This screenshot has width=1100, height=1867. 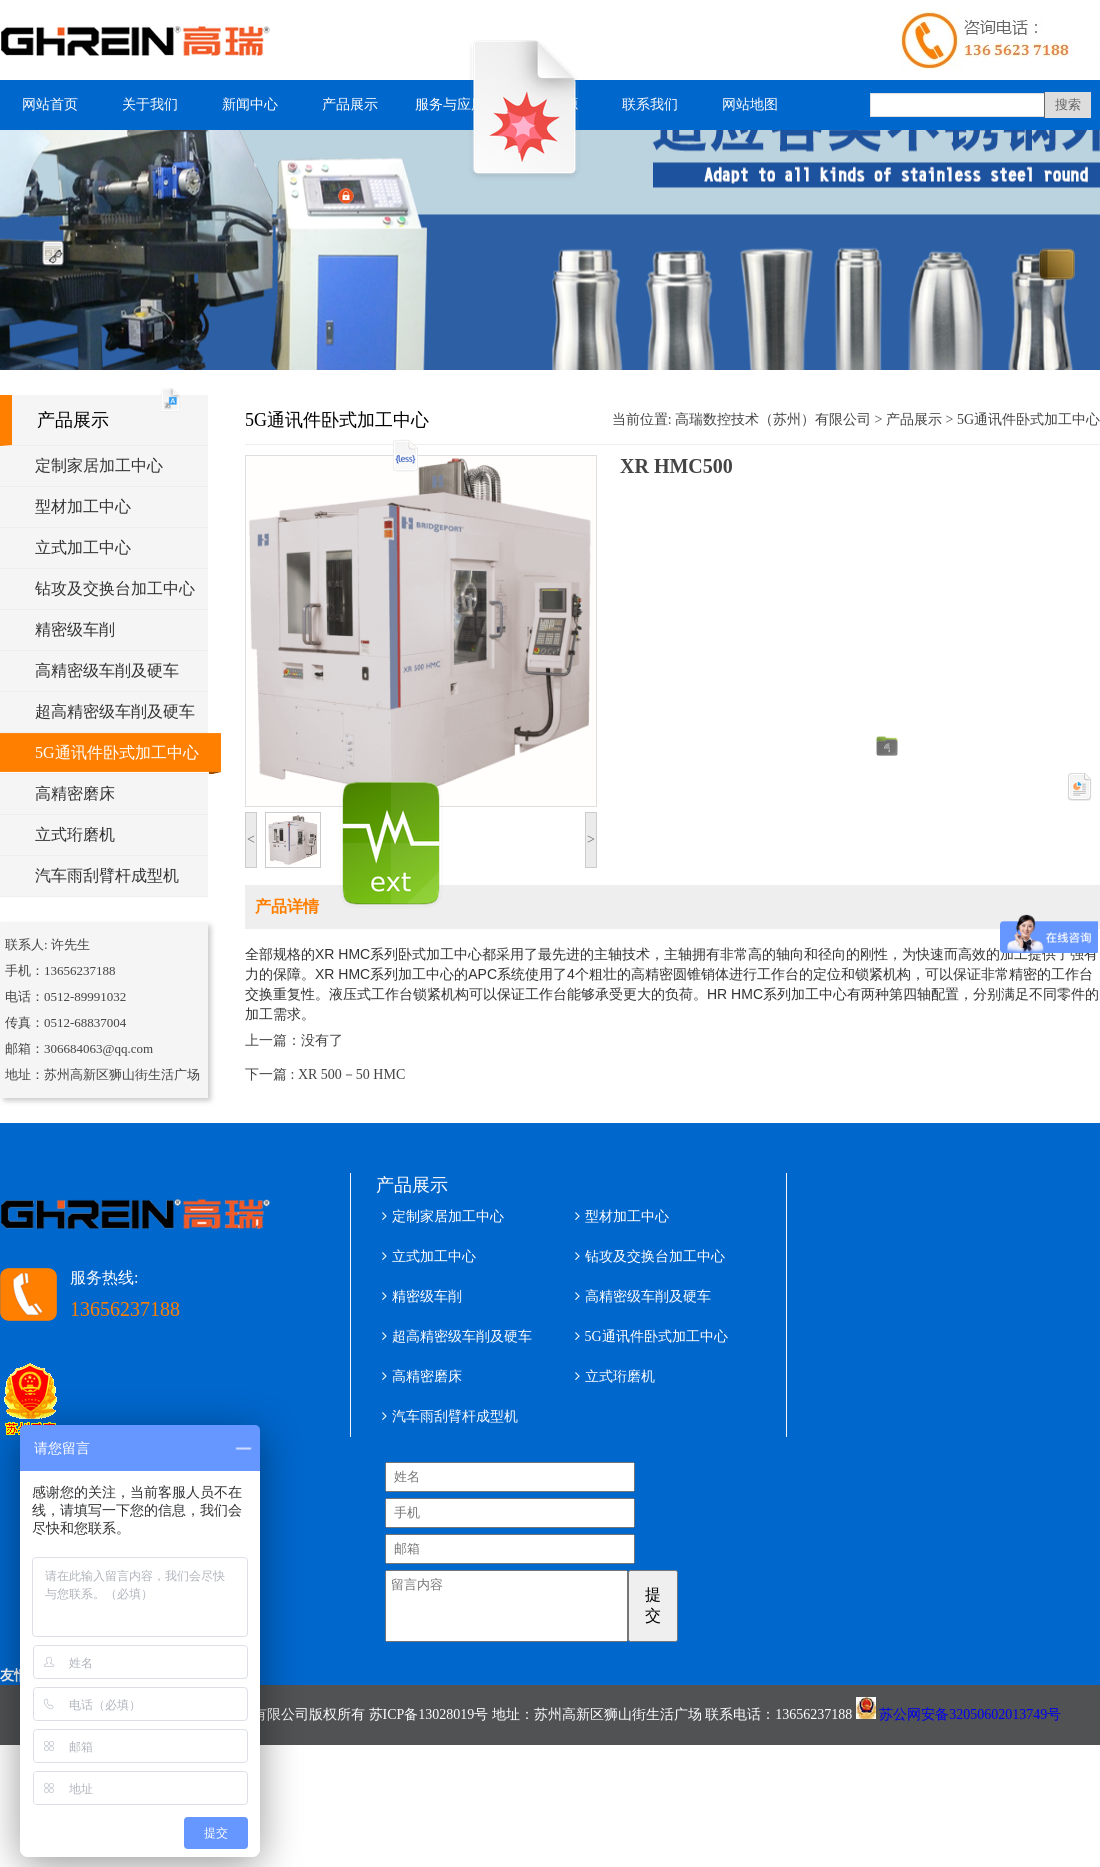 What do you see at coordinates (405, 455) in the screenshot?
I see `a LESS stylesheet file` at bounding box center [405, 455].